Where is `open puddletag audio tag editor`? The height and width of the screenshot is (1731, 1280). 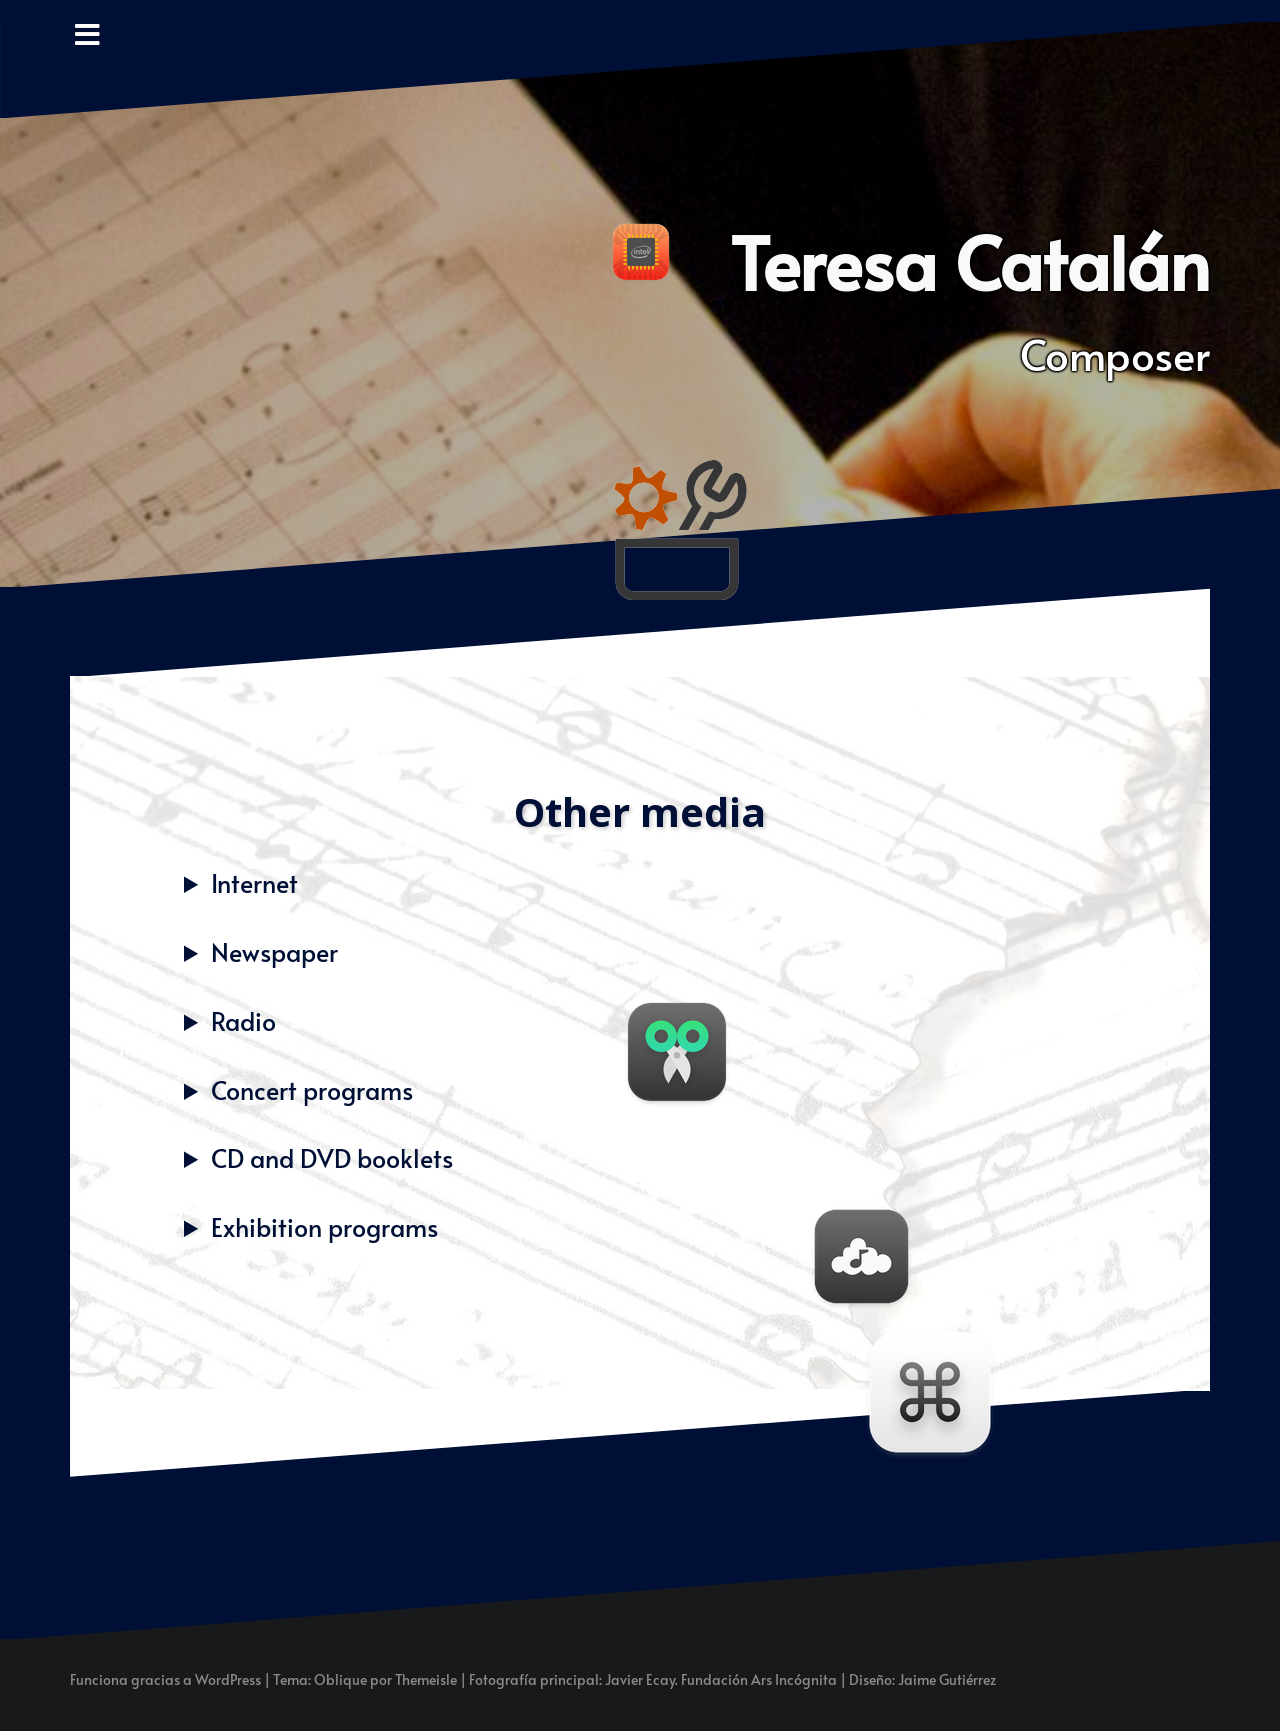
open puddletag audio tag editor is located at coordinates (861, 1256).